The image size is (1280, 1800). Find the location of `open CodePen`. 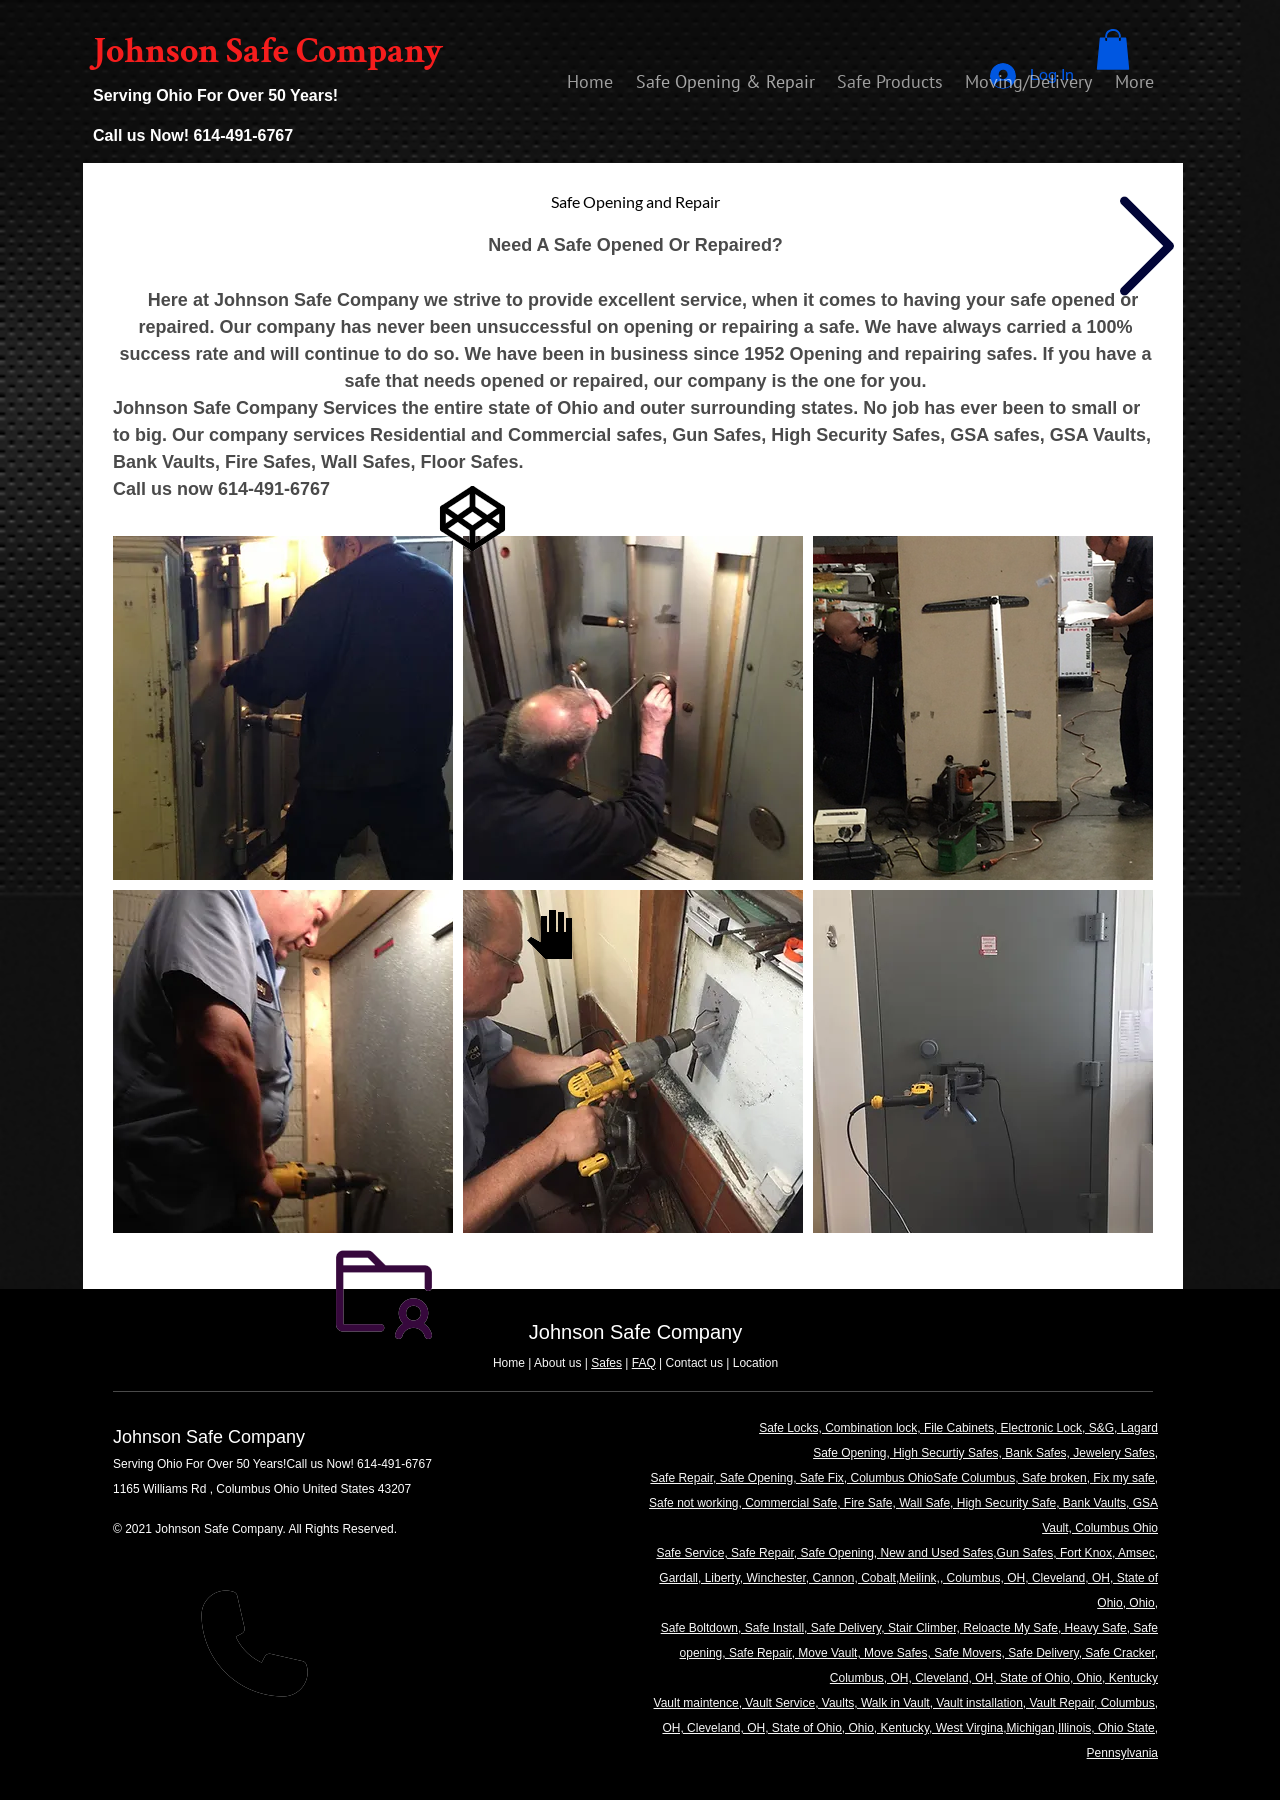

open CodePen is located at coordinates (472, 518).